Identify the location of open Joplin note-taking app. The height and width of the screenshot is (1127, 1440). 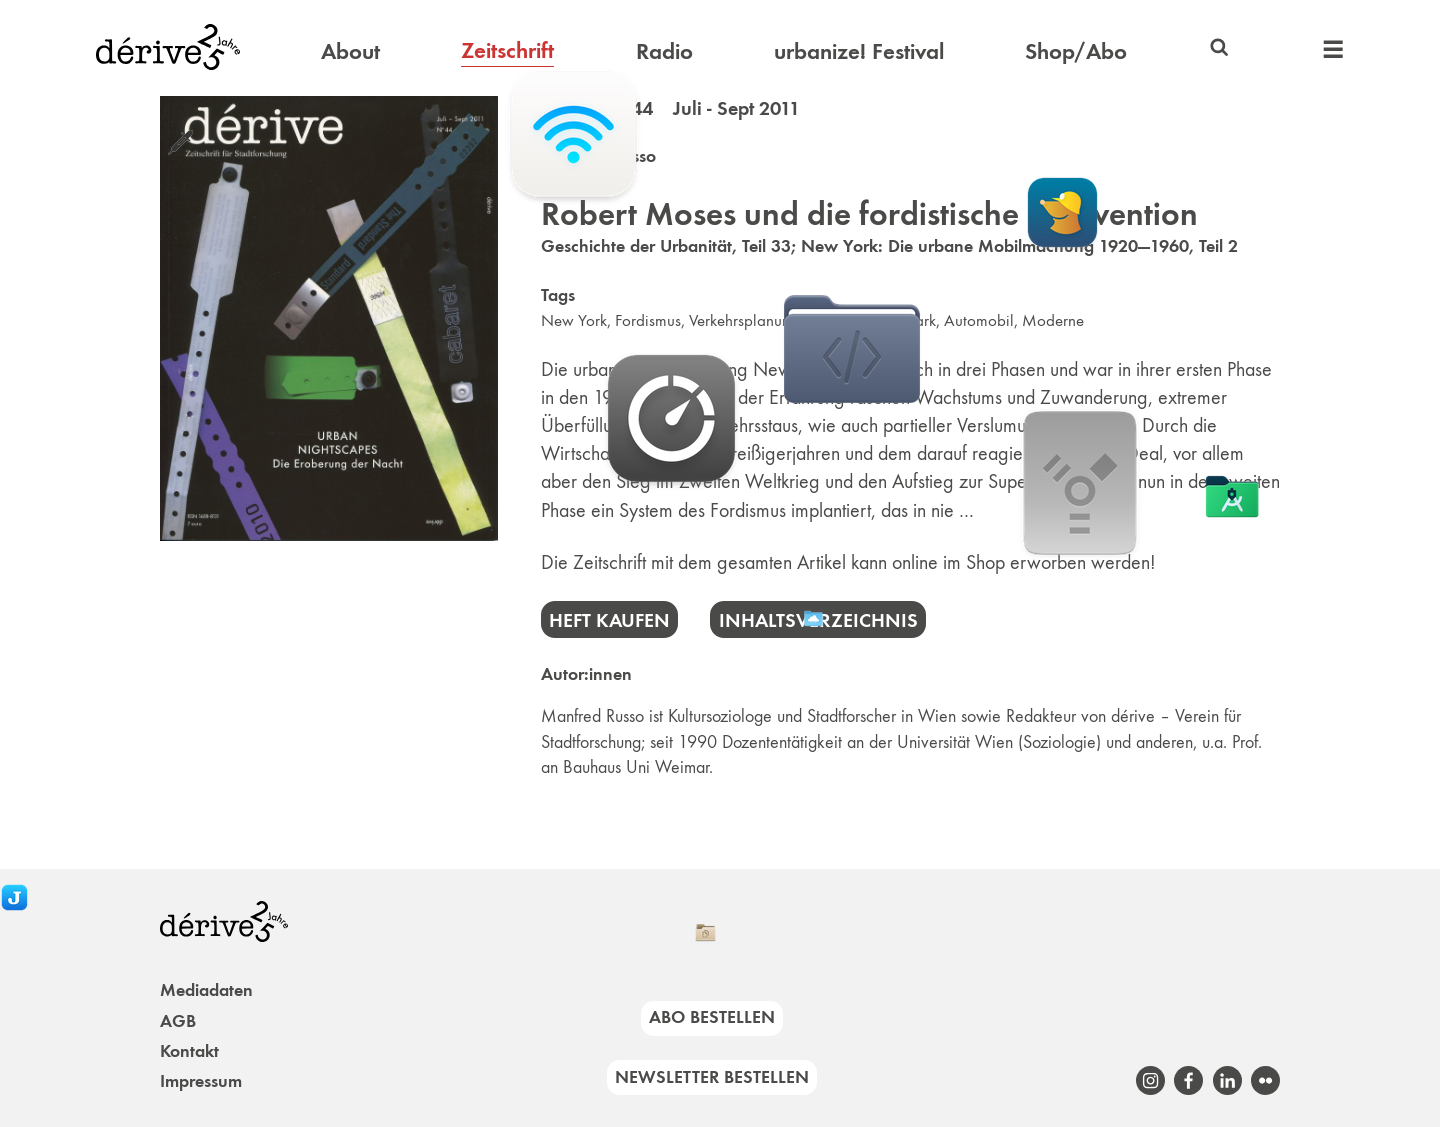
(14, 897).